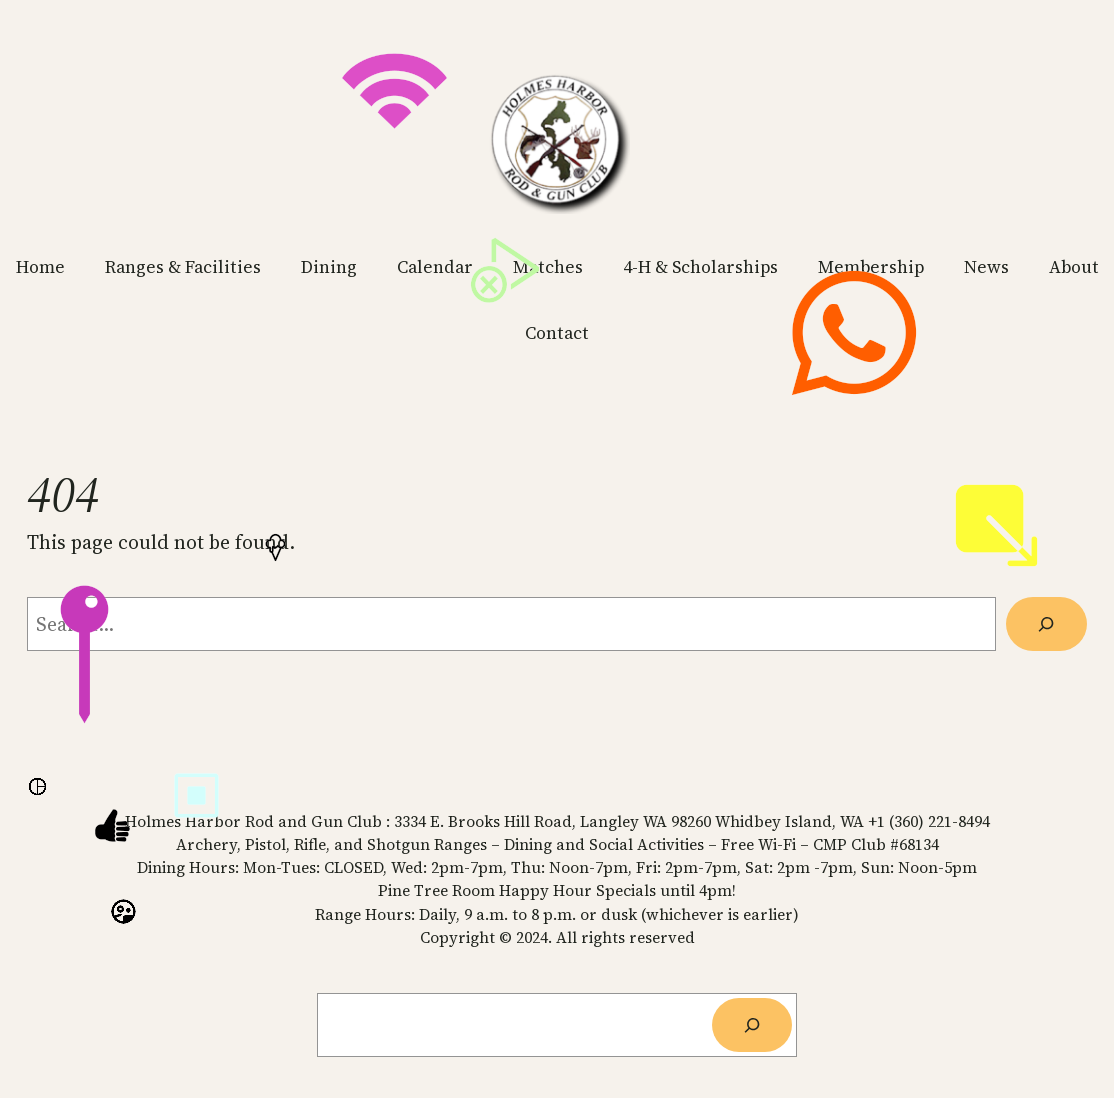 Image resolution: width=1114 pixels, height=1098 pixels. What do you see at coordinates (37, 786) in the screenshot?
I see `view data breakdown or statistics` at bounding box center [37, 786].